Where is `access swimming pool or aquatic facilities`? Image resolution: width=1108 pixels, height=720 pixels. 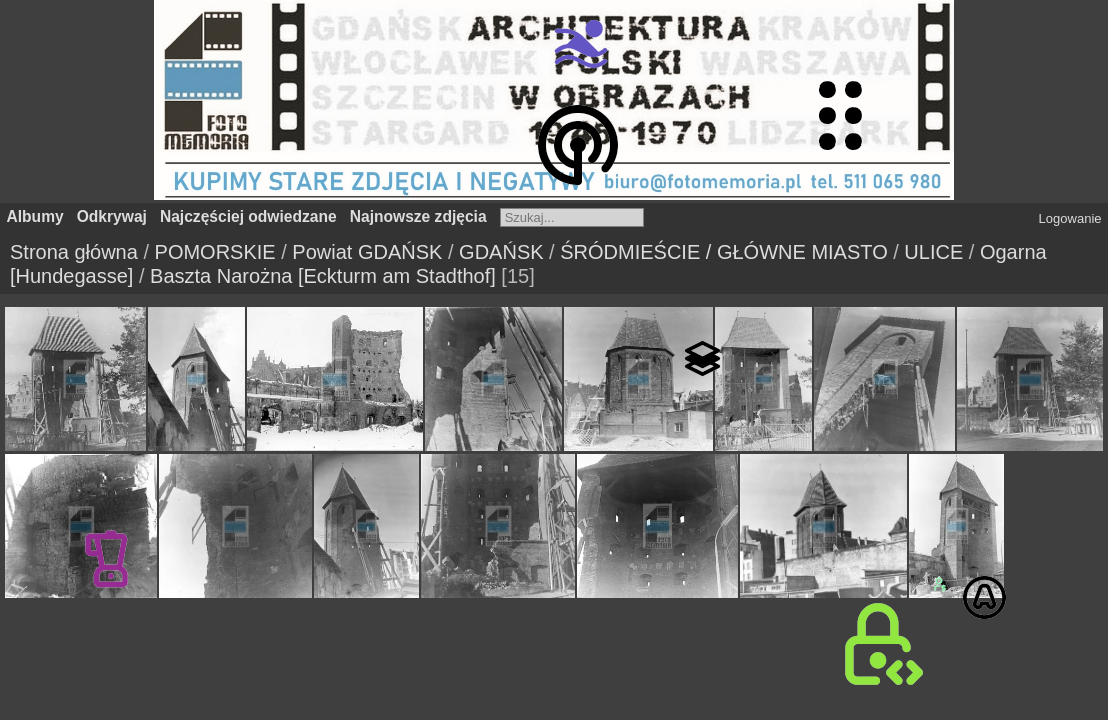 access swimming pool or aquatic facilities is located at coordinates (581, 44).